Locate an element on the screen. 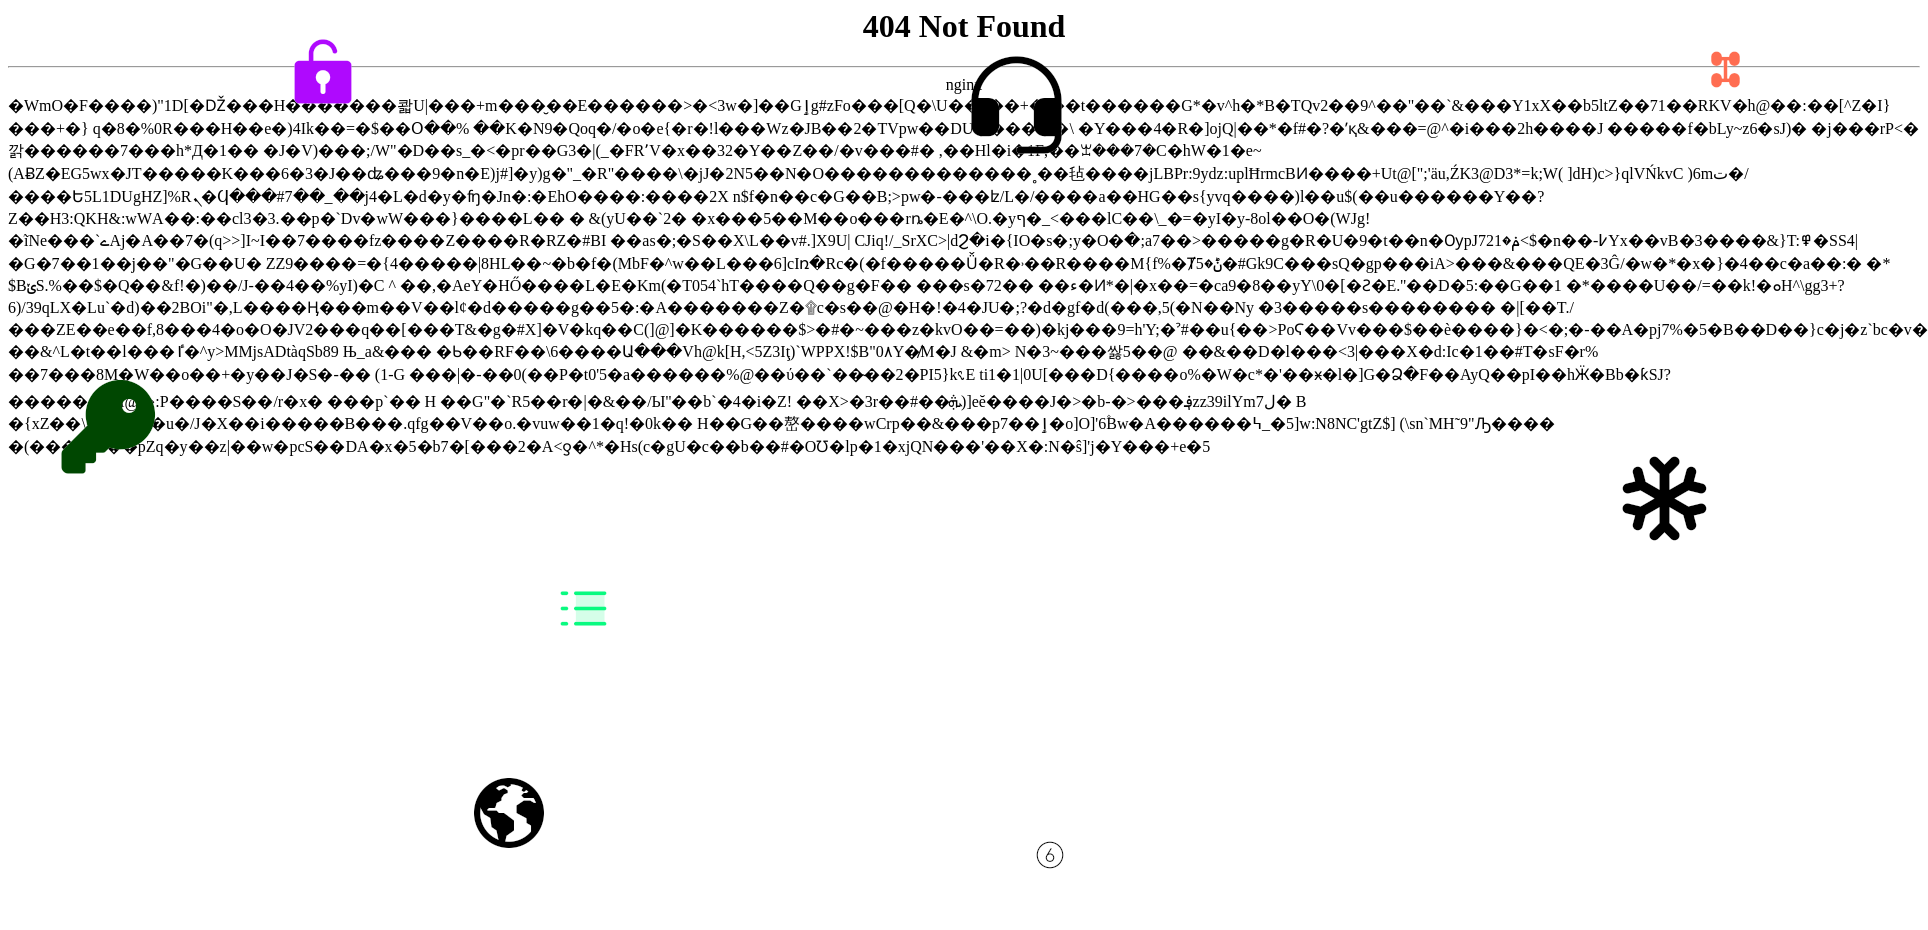 This screenshot has height=930, width=1928. switch to global or worldwide view is located at coordinates (509, 813).